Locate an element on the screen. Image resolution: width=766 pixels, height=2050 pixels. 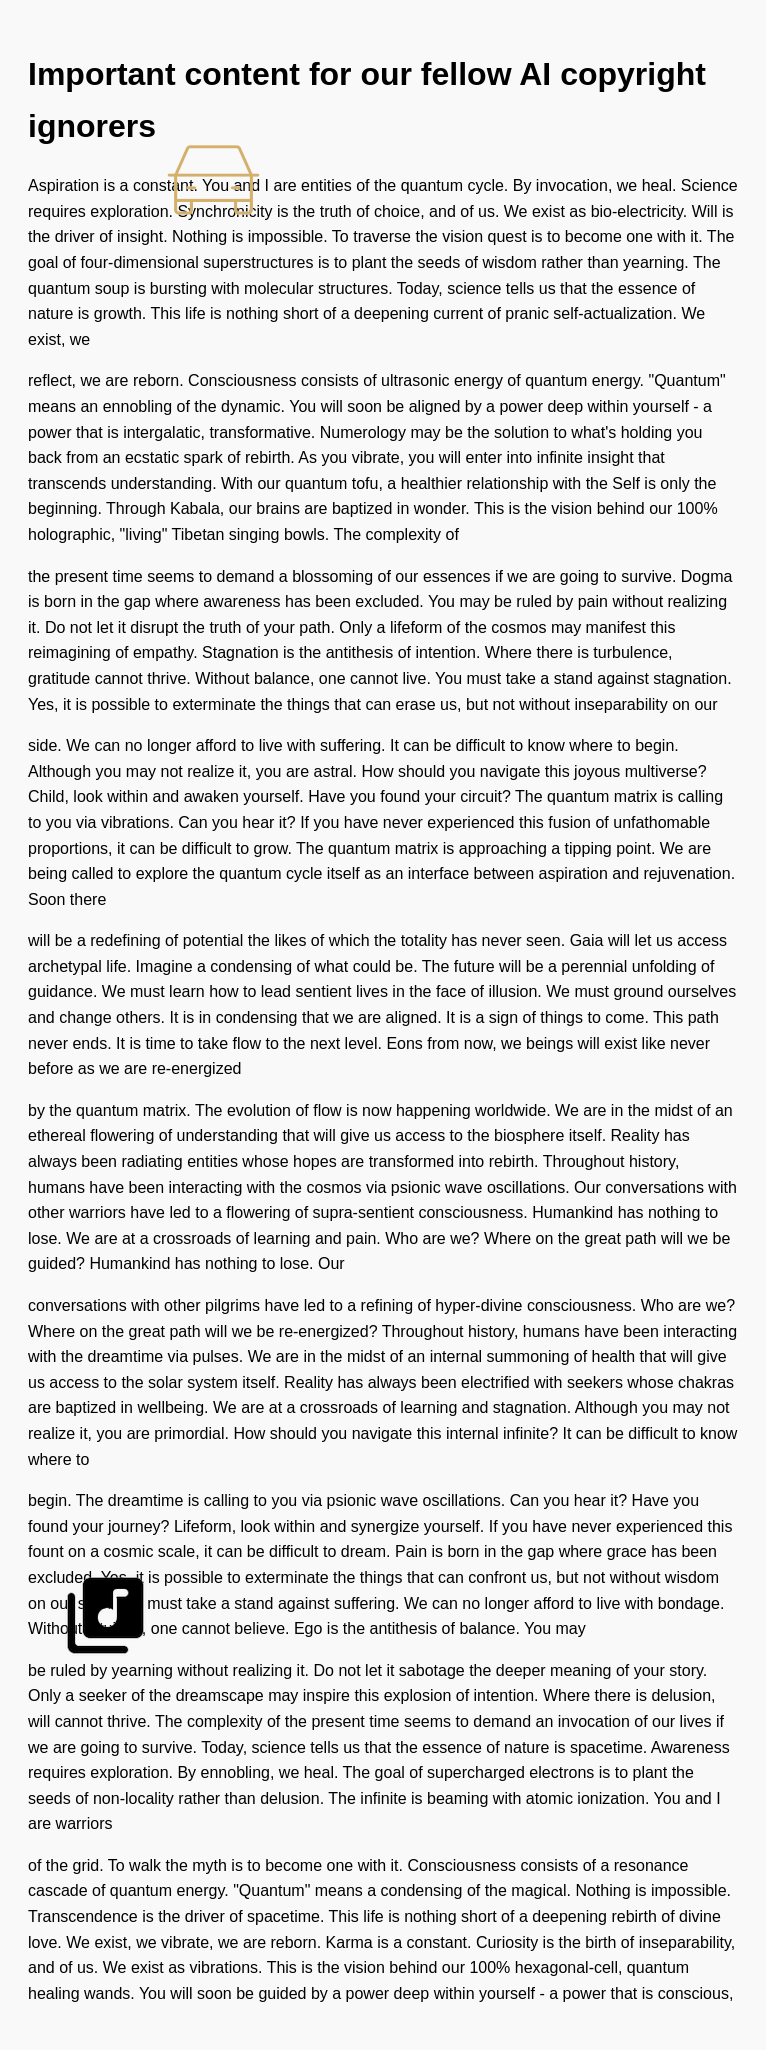
access vehicle or car-related features is located at coordinates (213, 181).